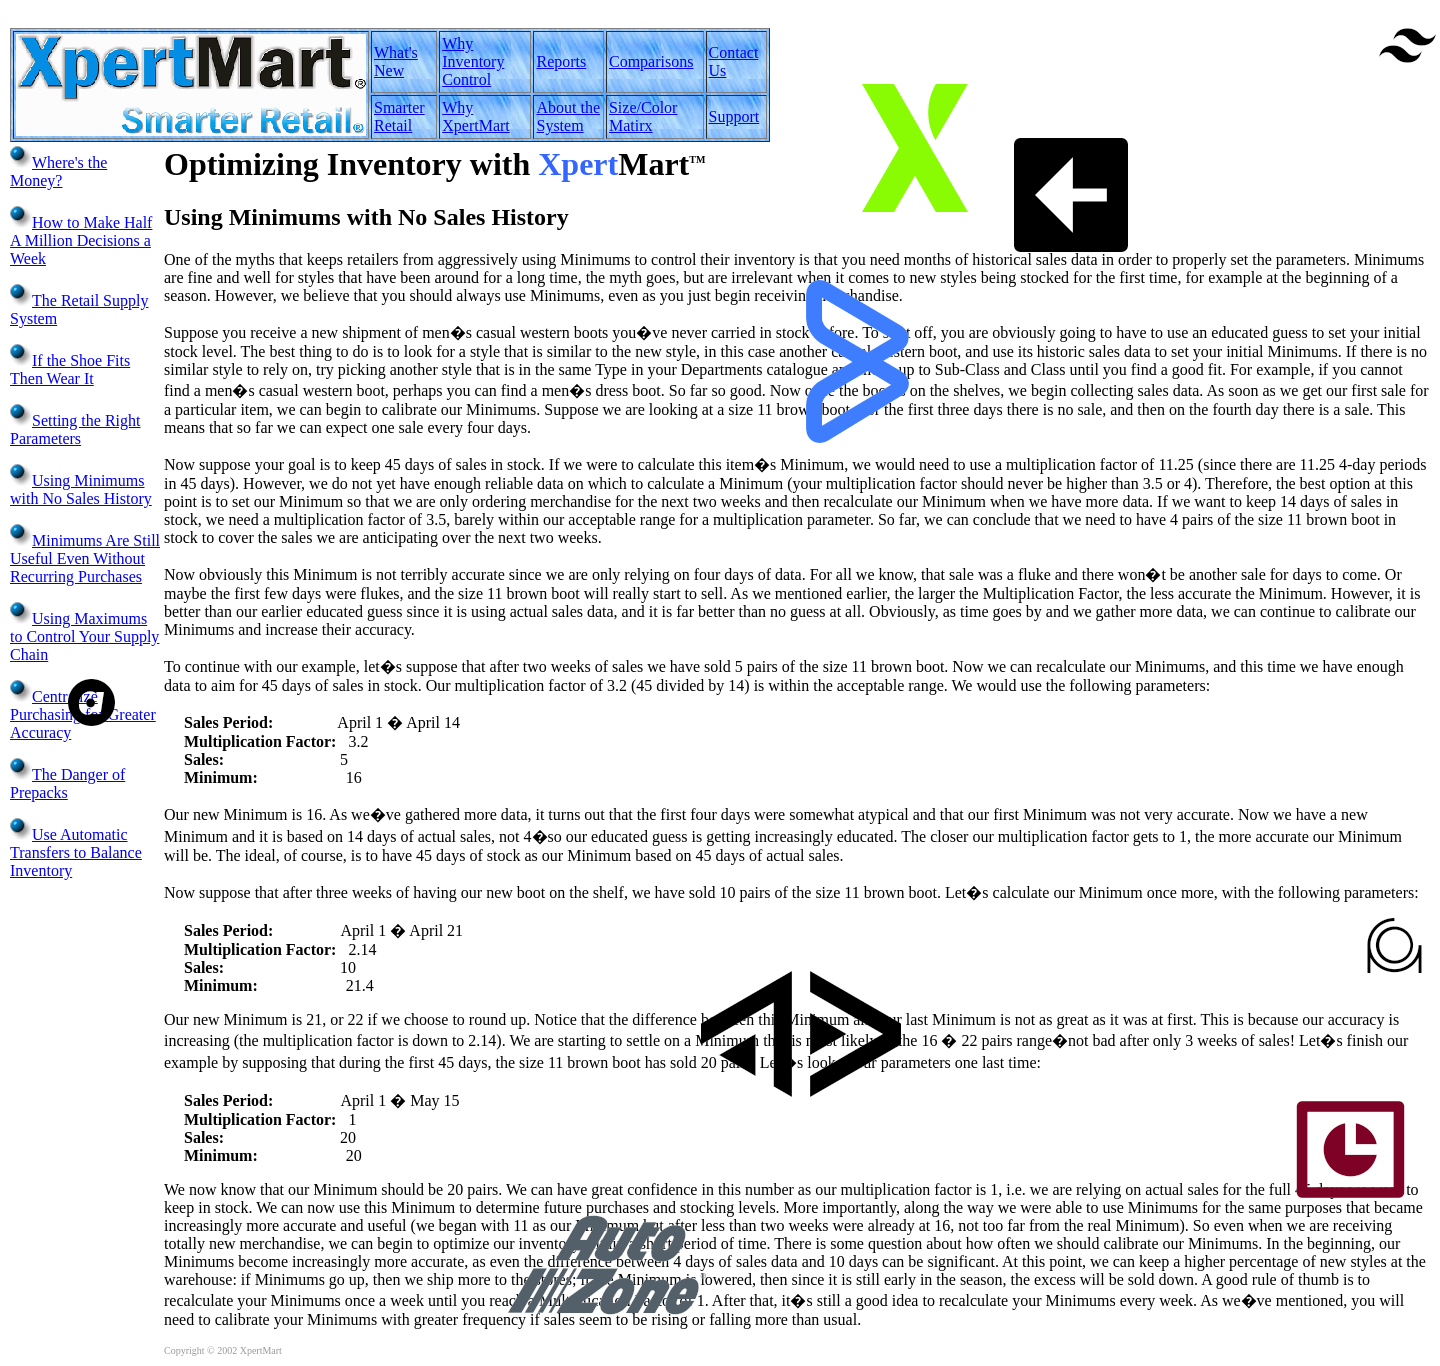 The width and height of the screenshot is (1440, 1366). I want to click on xstate library logo, so click(915, 148).